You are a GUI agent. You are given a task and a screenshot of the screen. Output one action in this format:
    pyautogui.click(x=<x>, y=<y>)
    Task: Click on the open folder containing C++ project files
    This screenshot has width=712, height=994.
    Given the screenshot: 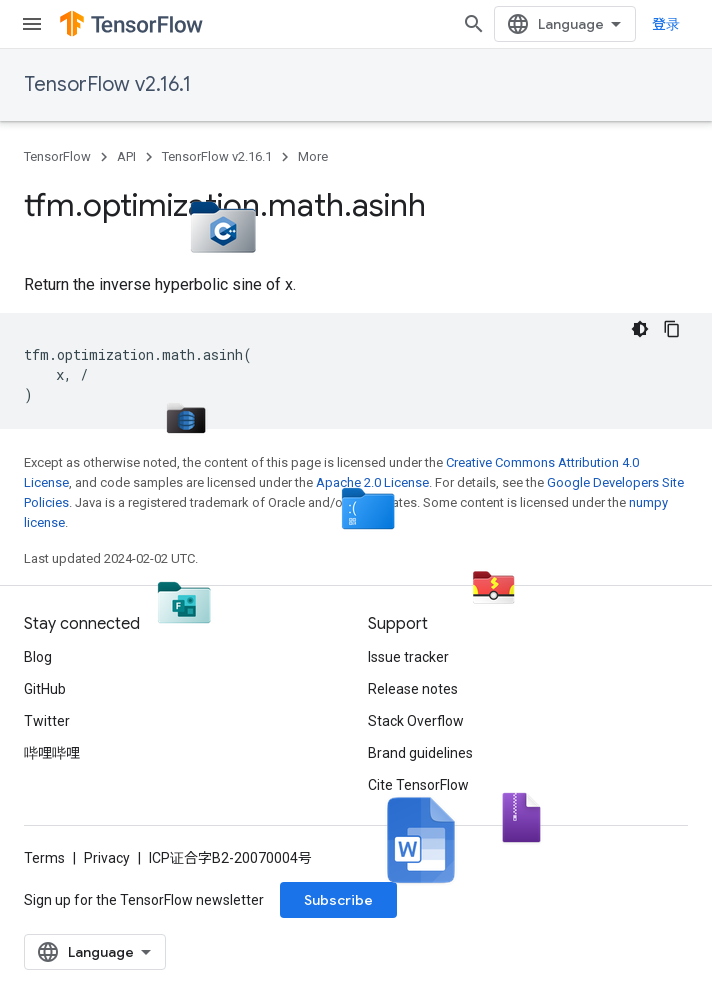 What is the action you would take?
    pyautogui.click(x=223, y=229)
    